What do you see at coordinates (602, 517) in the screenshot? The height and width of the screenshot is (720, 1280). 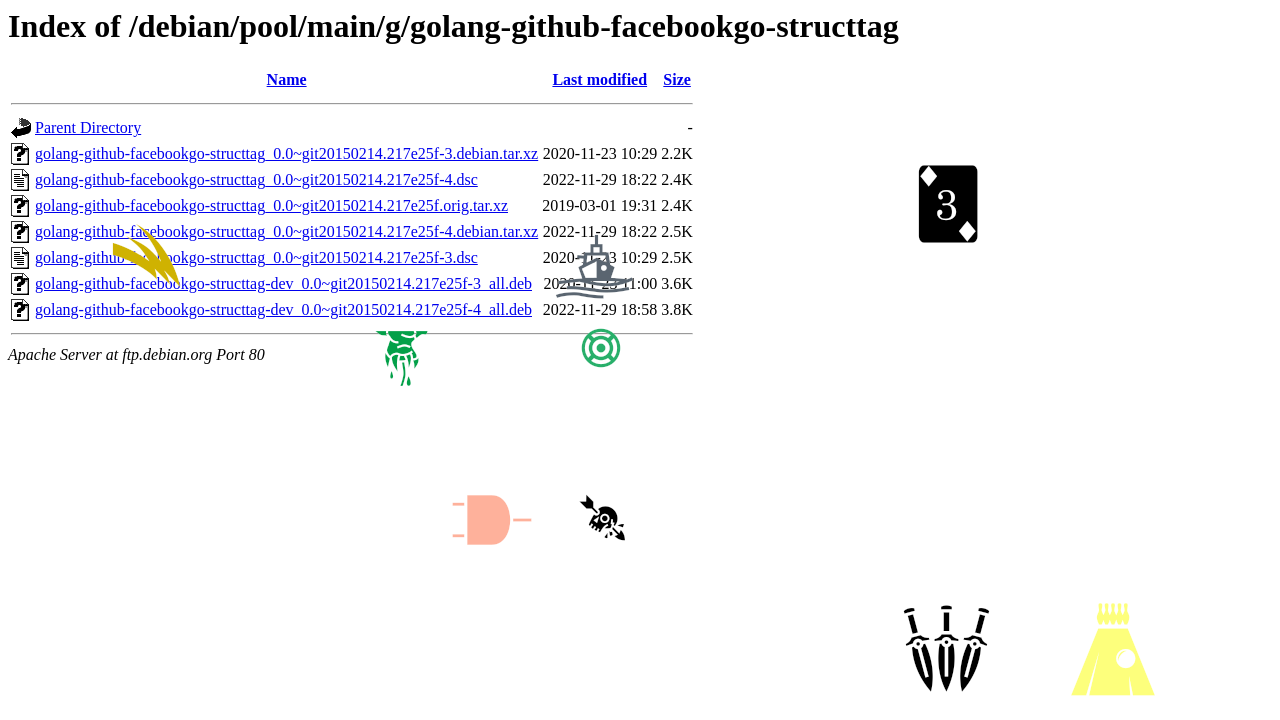 I see `skull pierced by arrow achievement or trophy` at bounding box center [602, 517].